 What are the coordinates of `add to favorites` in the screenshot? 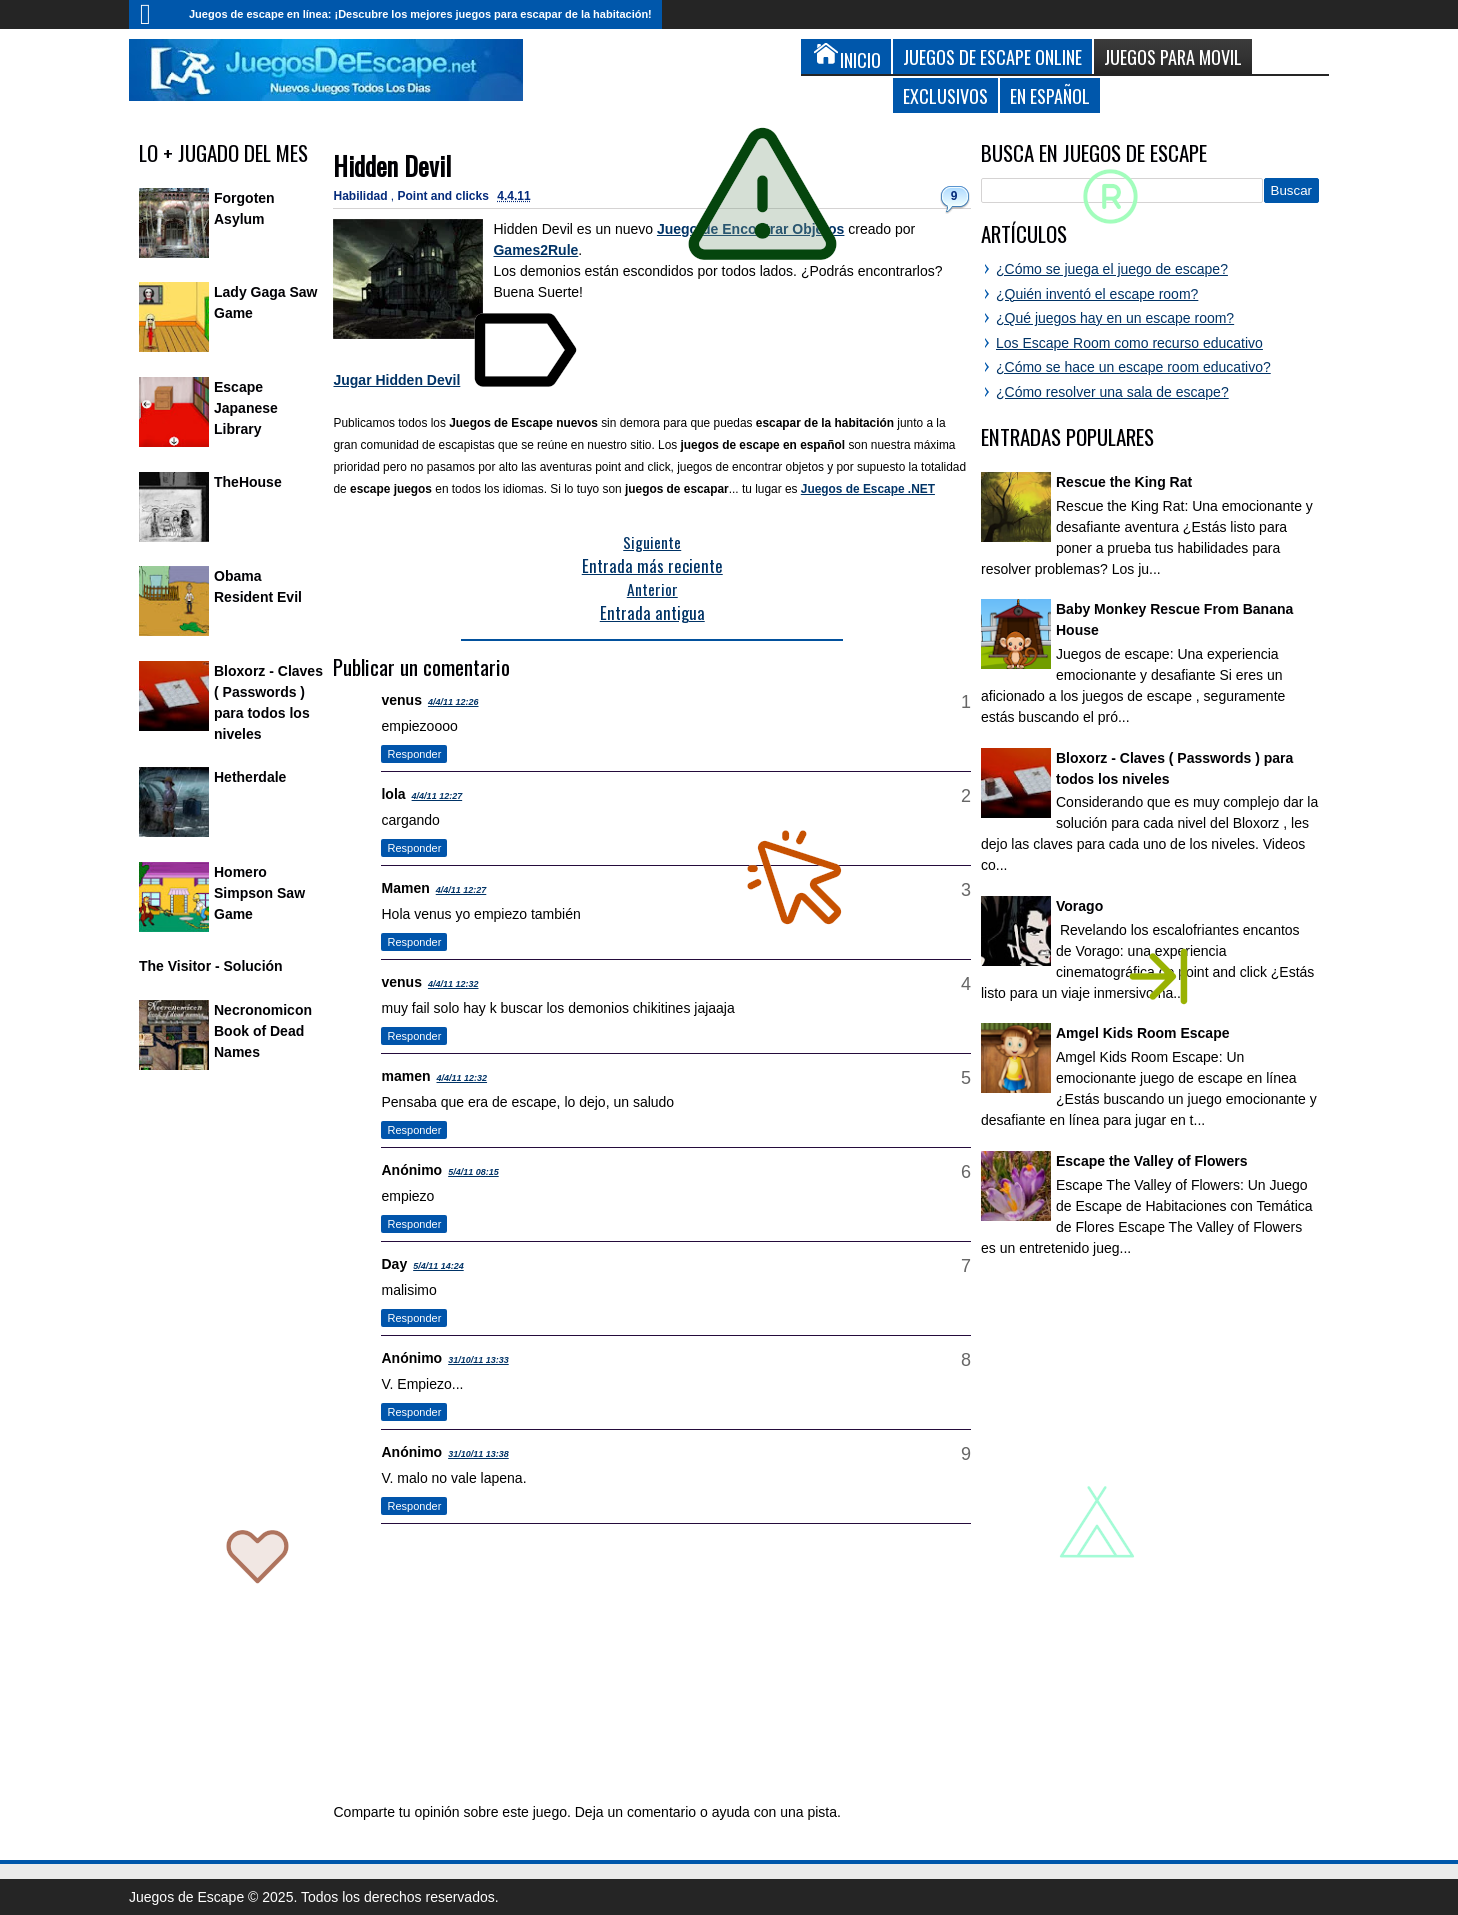 It's located at (257, 1554).